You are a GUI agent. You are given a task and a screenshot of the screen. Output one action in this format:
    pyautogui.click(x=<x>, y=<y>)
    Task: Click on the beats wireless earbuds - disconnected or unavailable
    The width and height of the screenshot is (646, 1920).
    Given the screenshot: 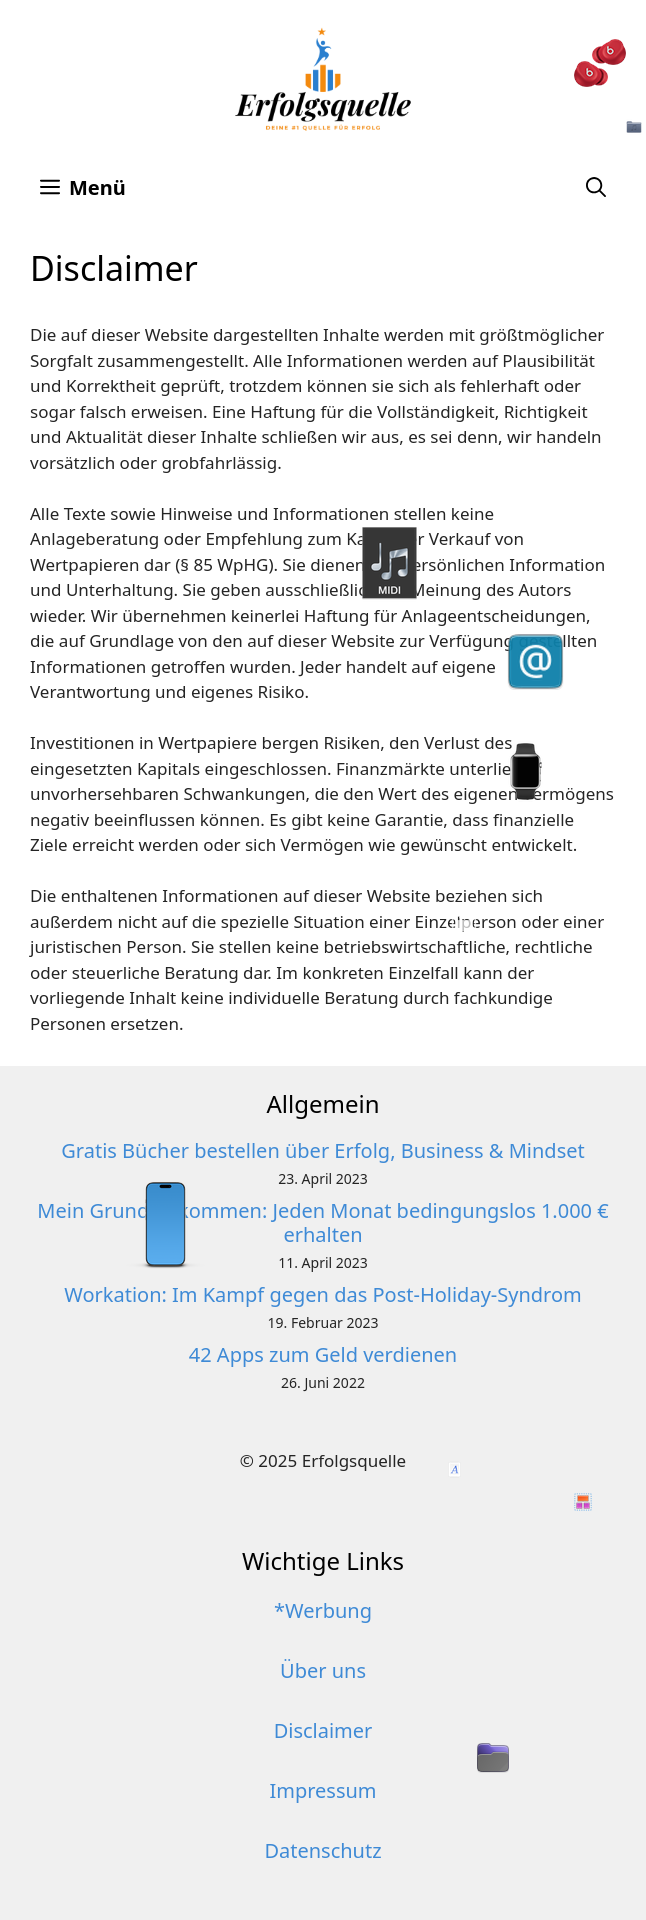 What is the action you would take?
    pyautogui.click(x=600, y=63)
    